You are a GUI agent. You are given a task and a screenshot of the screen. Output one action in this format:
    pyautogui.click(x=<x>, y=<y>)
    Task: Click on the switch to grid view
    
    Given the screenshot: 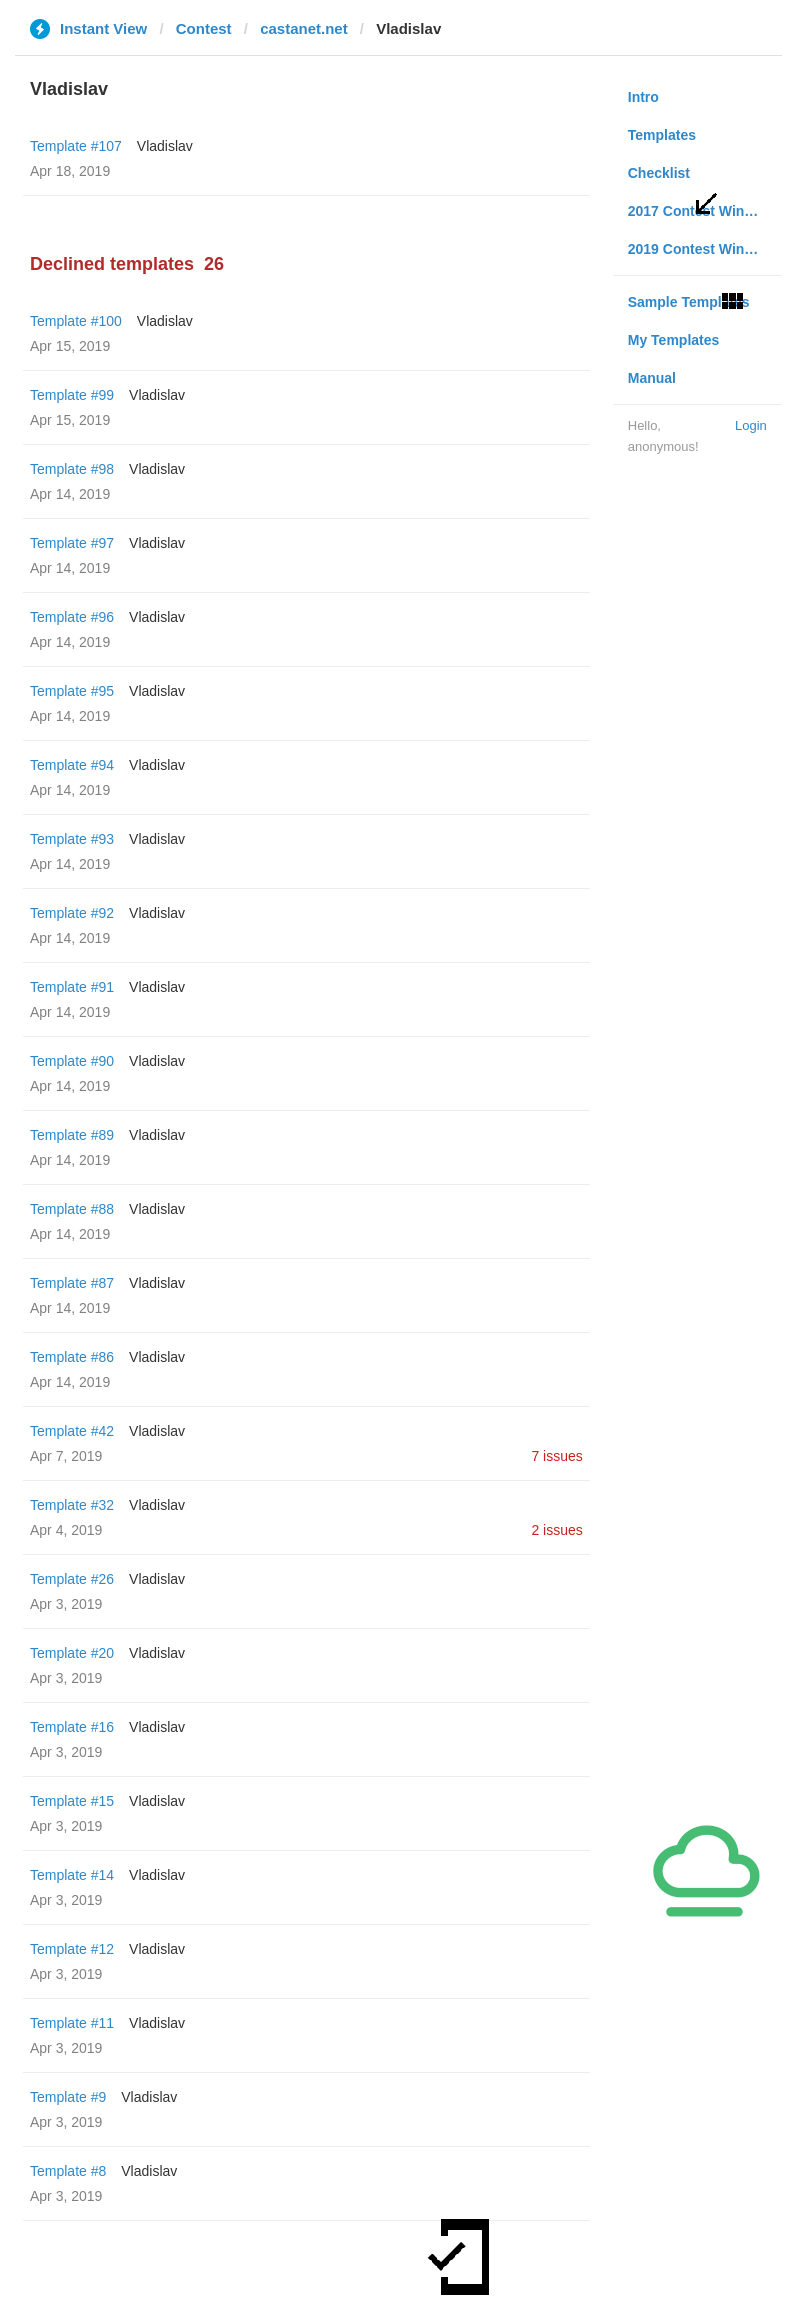 What is the action you would take?
    pyautogui.click(x=732, y=302)
    